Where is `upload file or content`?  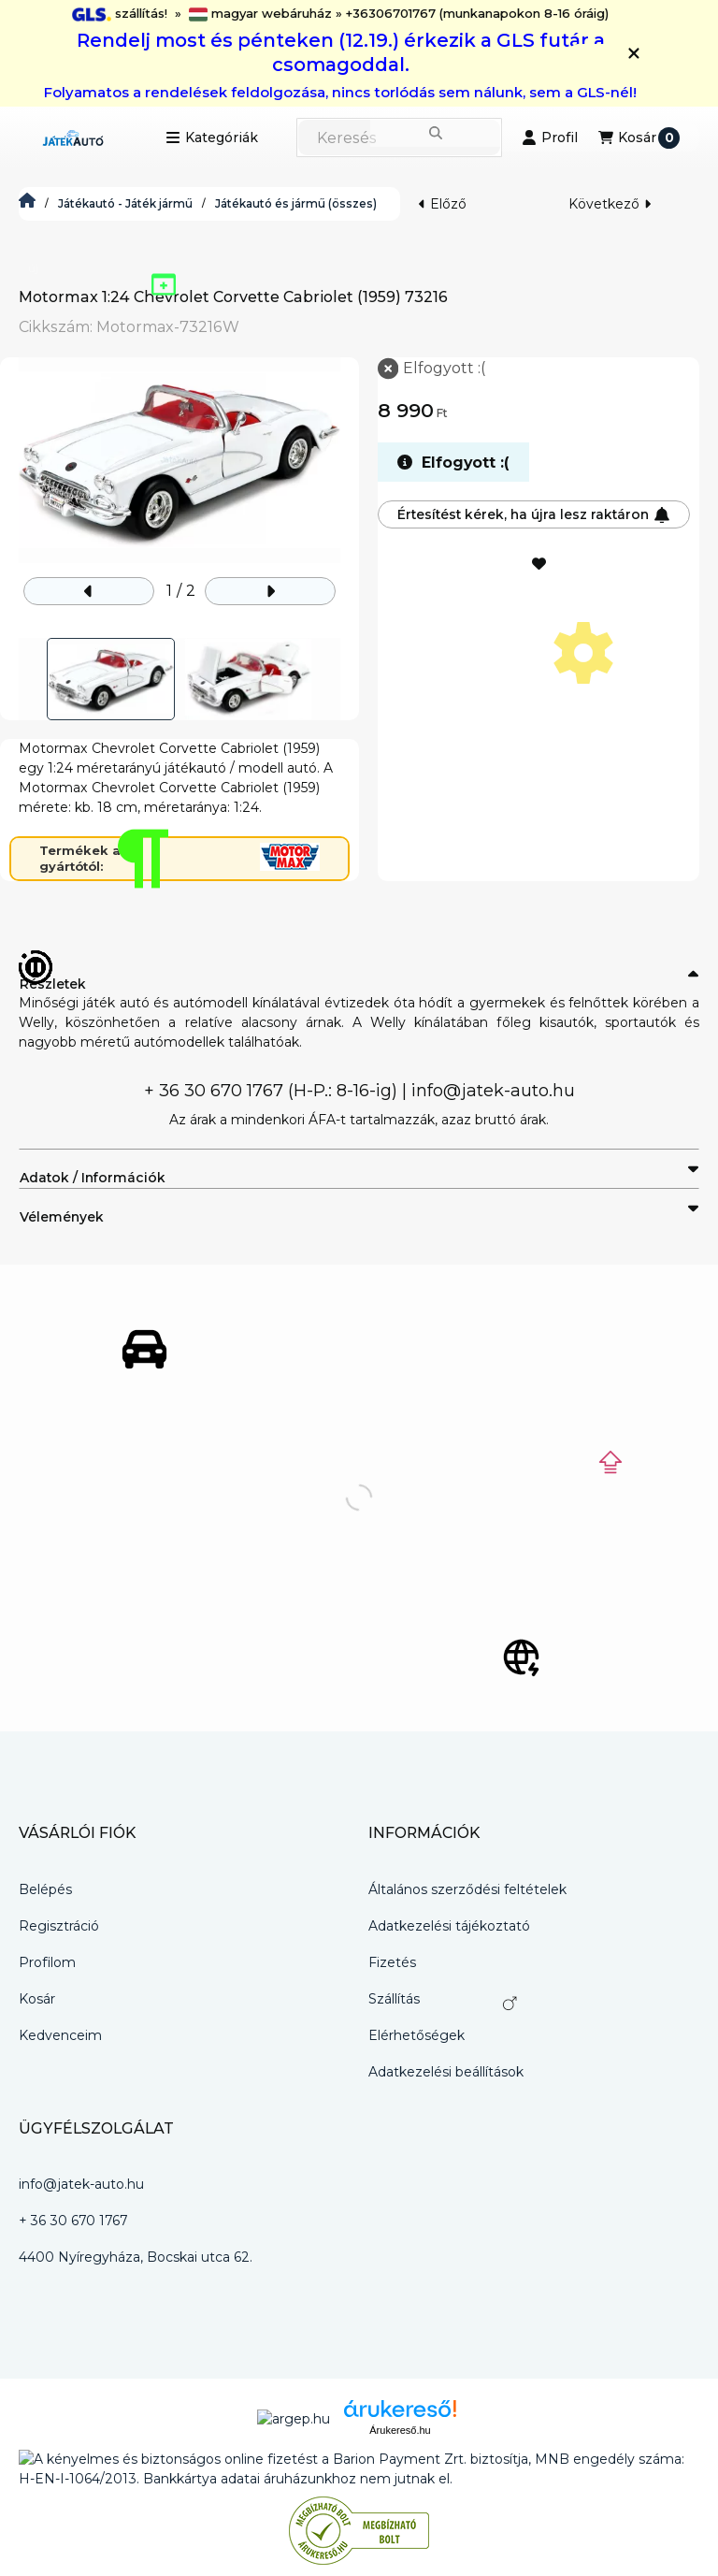
upload file or content is located at coordinates (610, 1463).